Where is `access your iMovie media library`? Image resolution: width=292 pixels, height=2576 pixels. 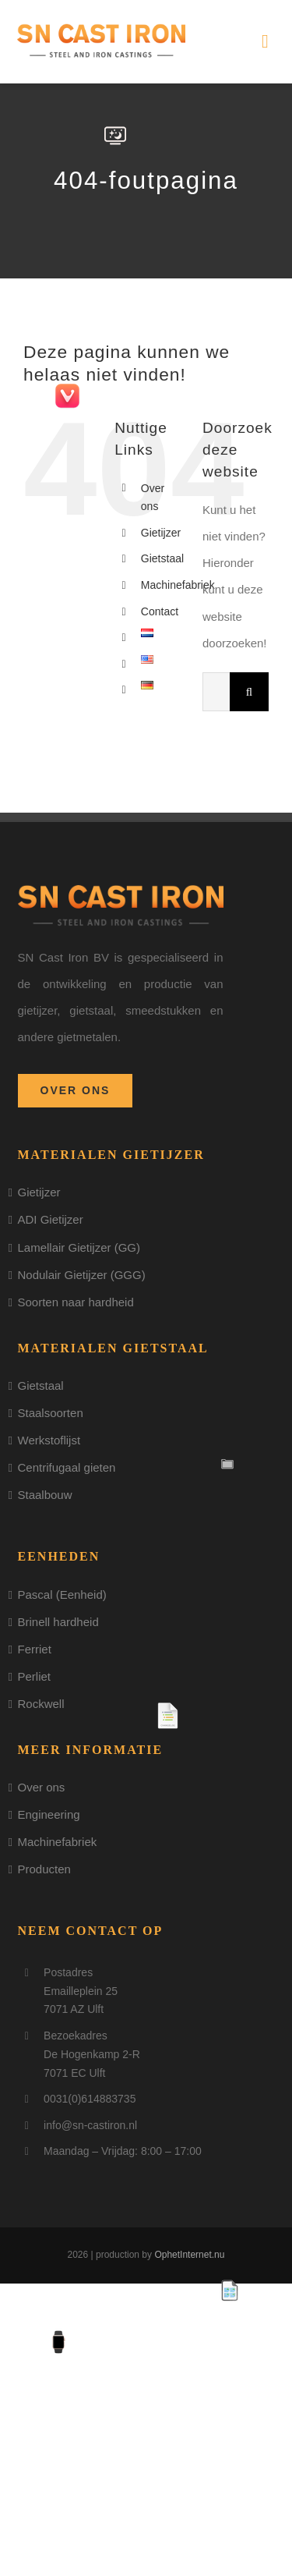
access your iMovie media library is located at coordinates (227, 1464).